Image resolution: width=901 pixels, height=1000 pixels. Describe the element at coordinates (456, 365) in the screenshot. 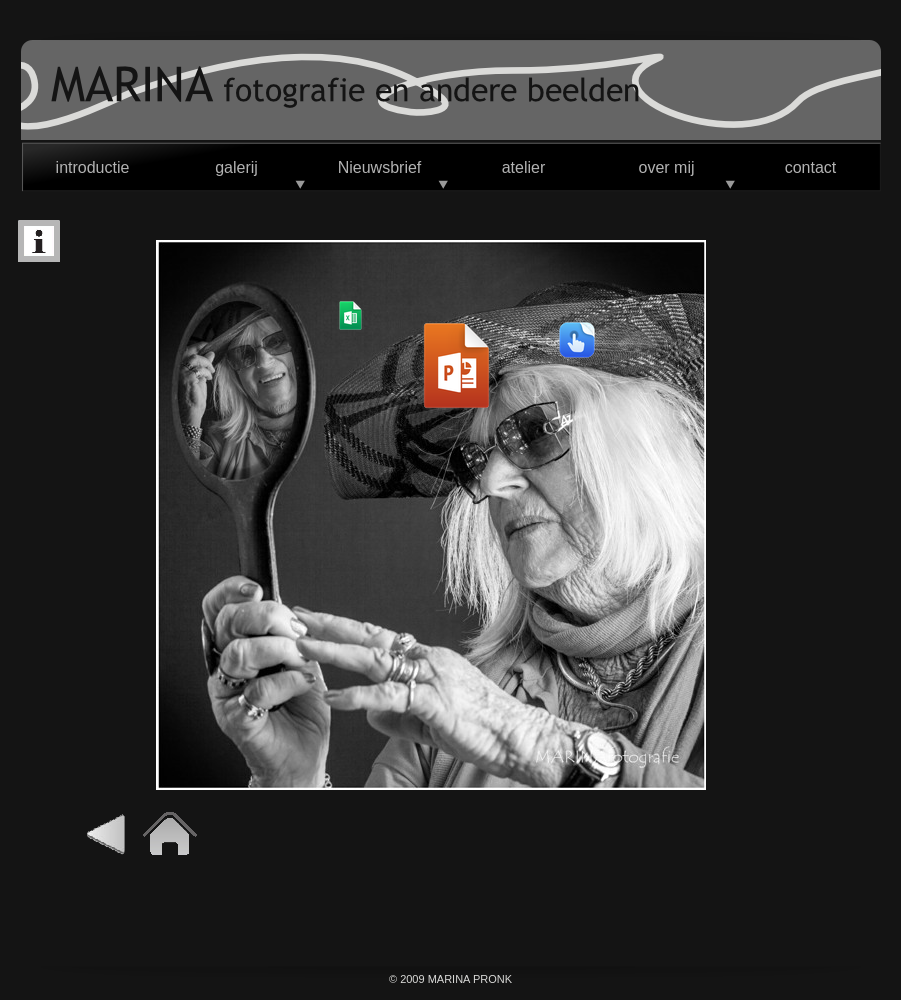

I see `powerpoint template file with macros enabled` at that location.